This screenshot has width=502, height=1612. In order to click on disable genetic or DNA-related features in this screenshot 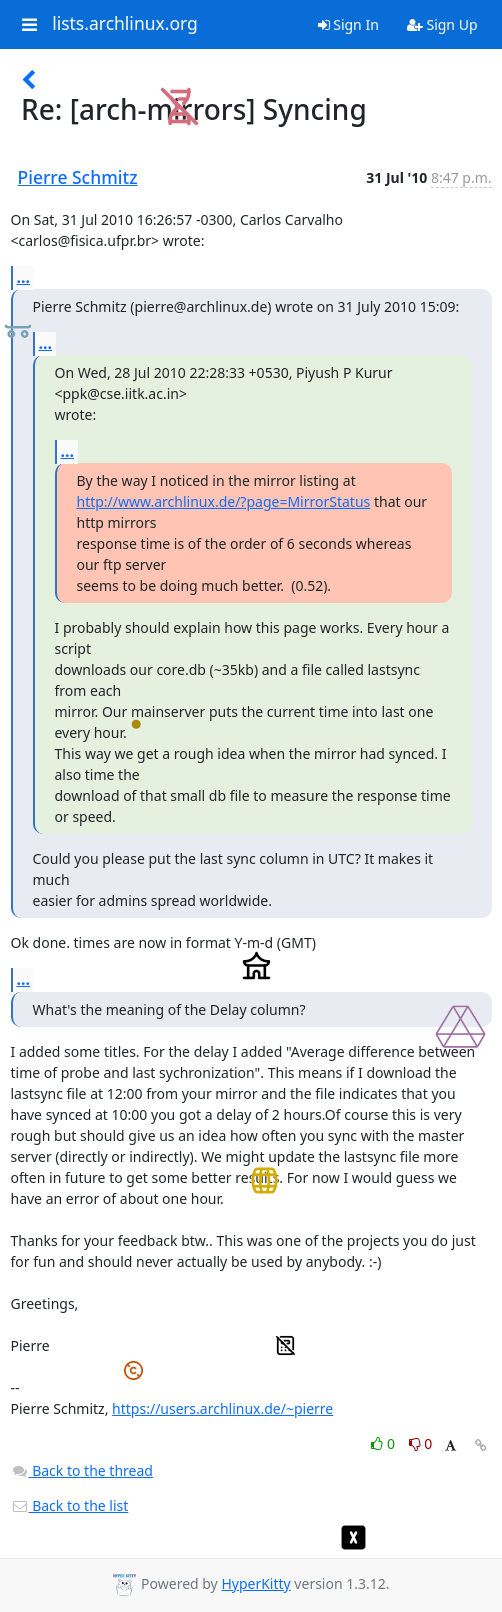, I will do `click(179, 106)`.